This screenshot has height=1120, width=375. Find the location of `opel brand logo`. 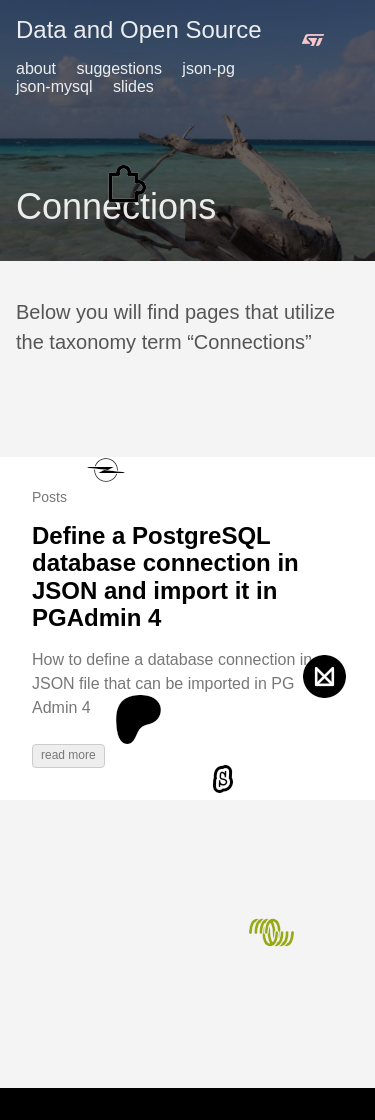

opel brand logo is located at coordinates (106, 470).